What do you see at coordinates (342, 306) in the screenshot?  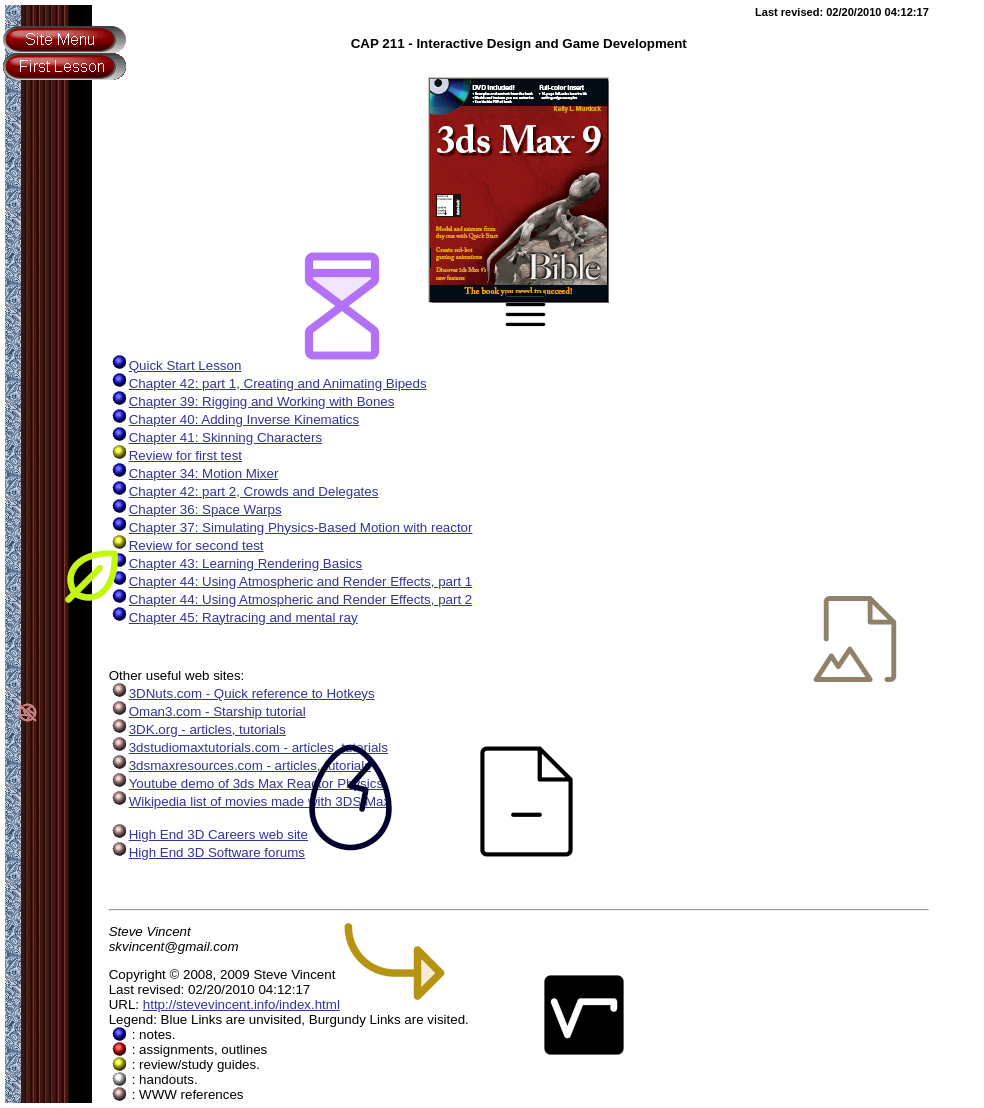 I see `indicates a timer with significant time remaining` at bounding box center [342, 306].